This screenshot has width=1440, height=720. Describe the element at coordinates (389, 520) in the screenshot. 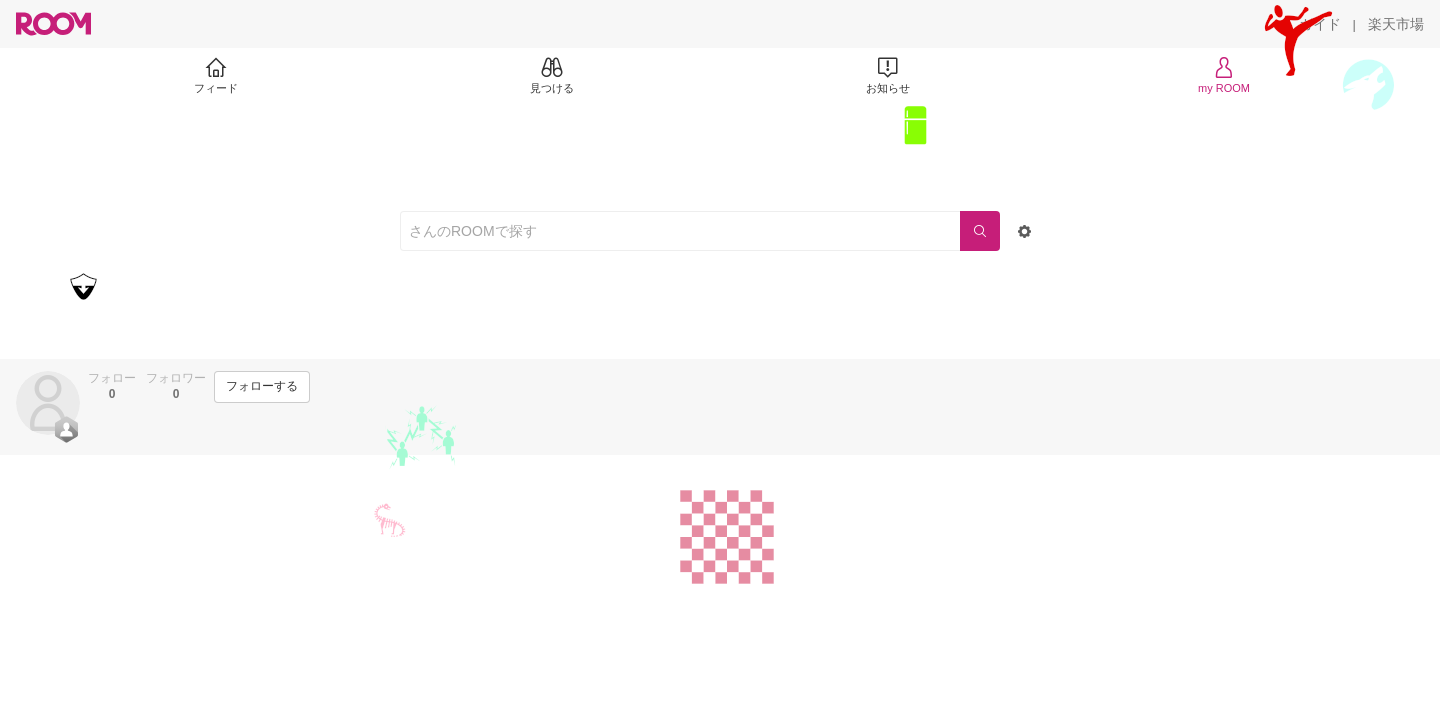

I see `view dinosaur exhibit or paleontology section` at that location.